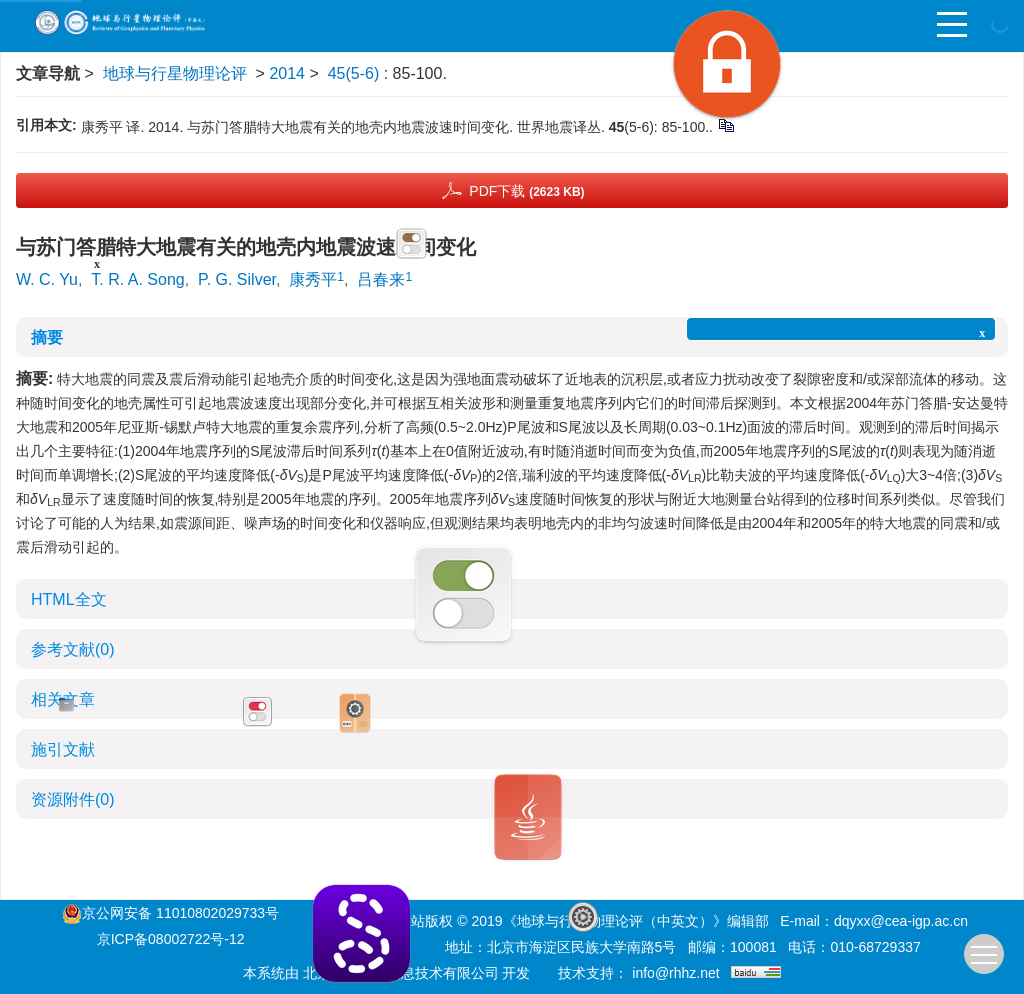  What do you see at coordinates (727, 64) in the screenshot?
I see `lock the screen` at bounding box center [727, 64].